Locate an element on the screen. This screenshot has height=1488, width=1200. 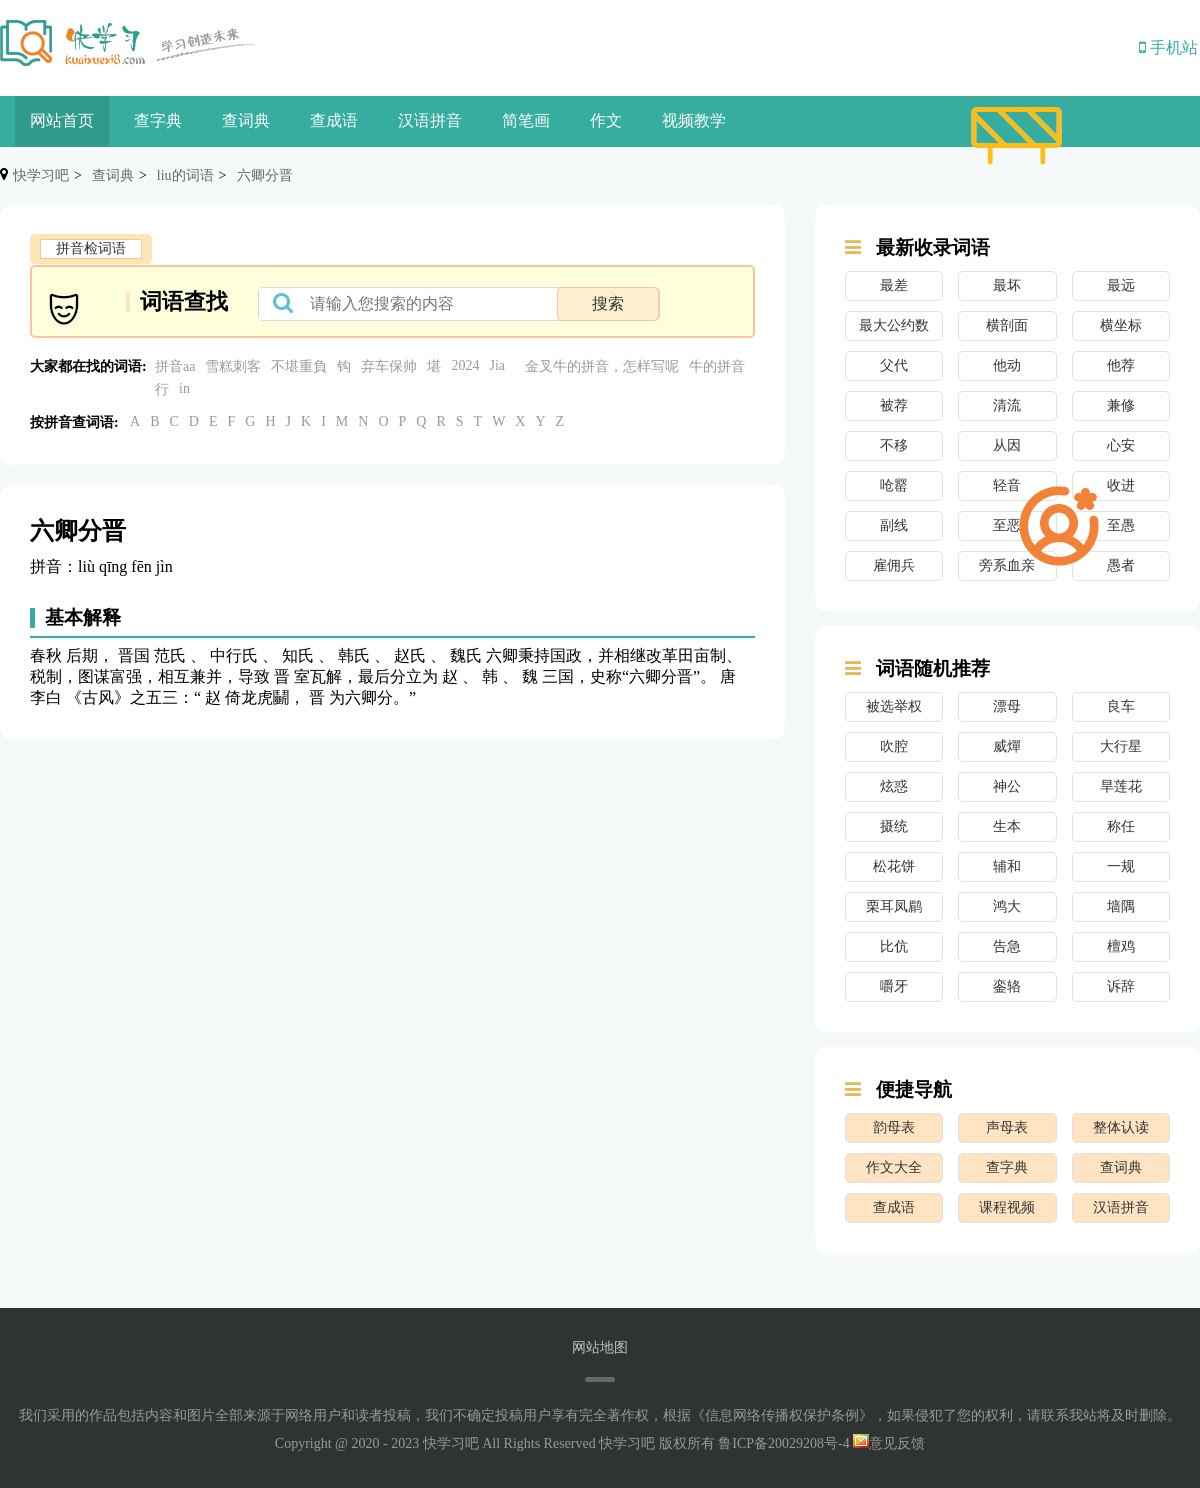
indicates a blocked or restricted area is located at coordinates (1016, 132).